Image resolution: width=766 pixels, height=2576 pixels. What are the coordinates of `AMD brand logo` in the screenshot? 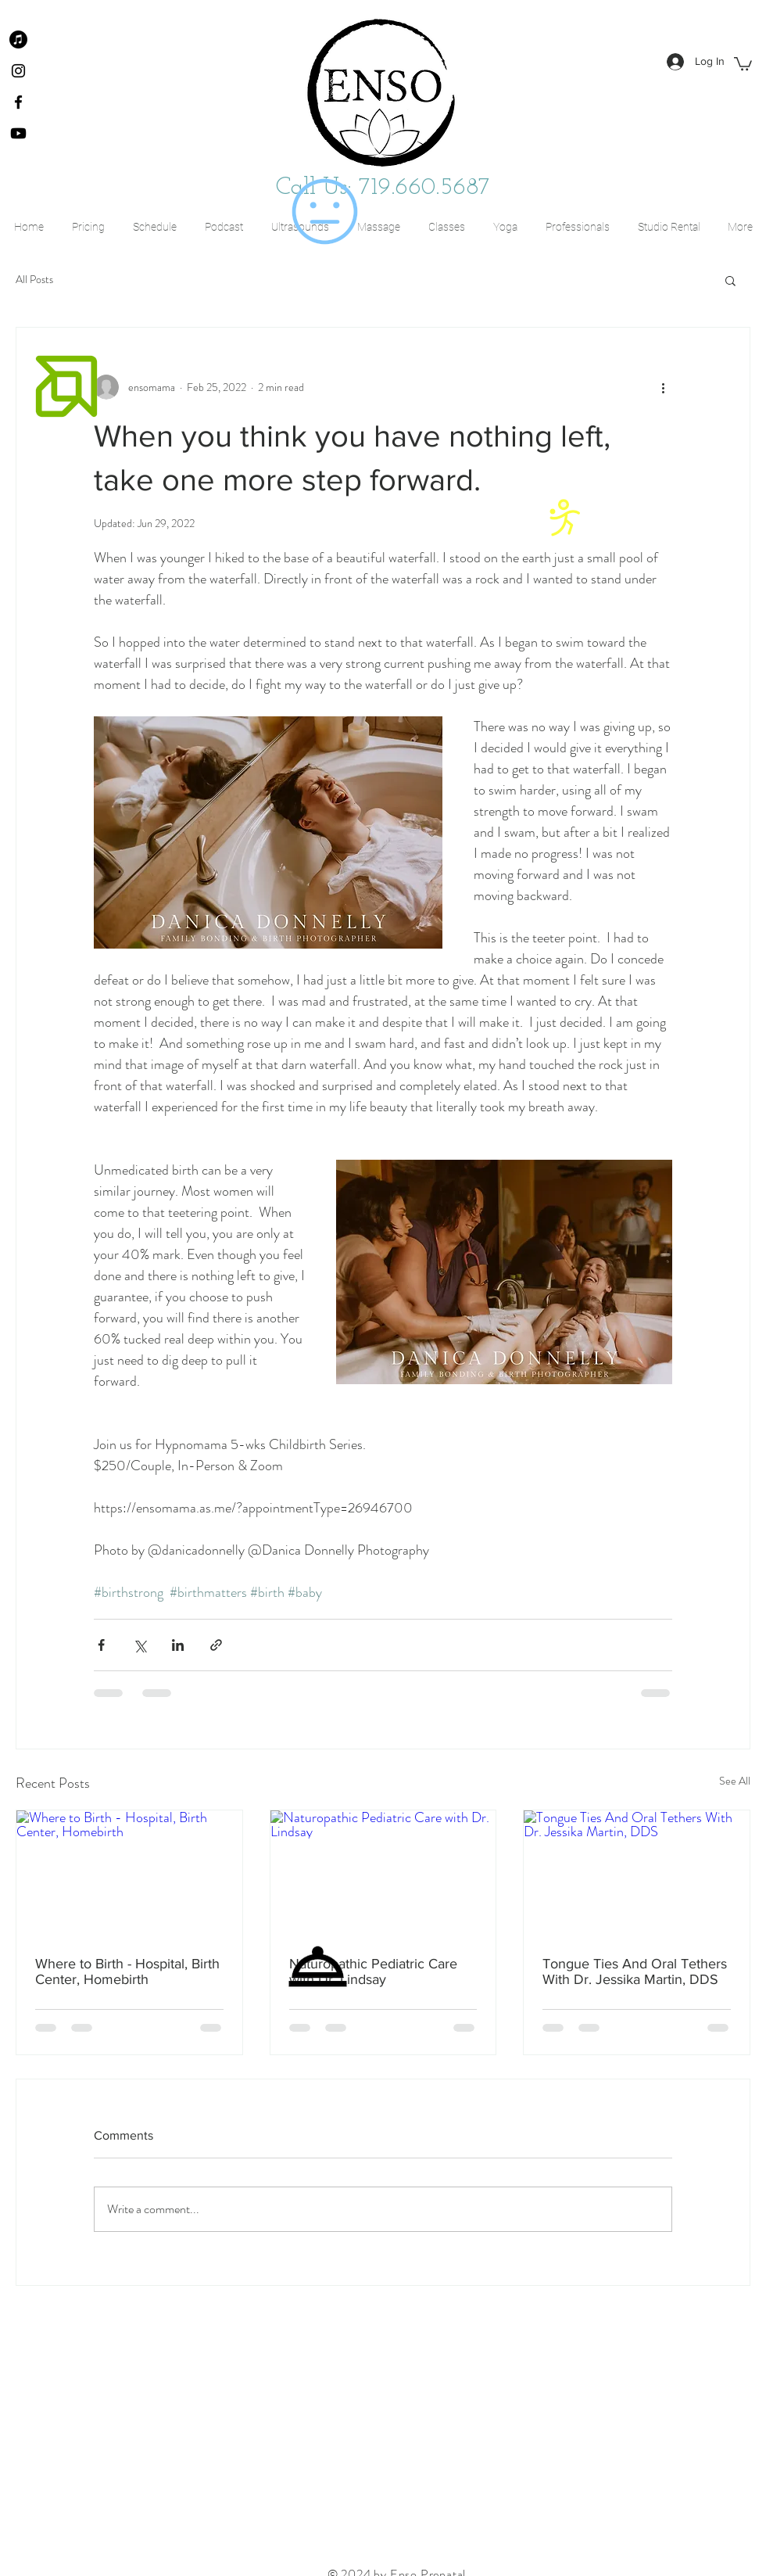 It's located at (66, 386).